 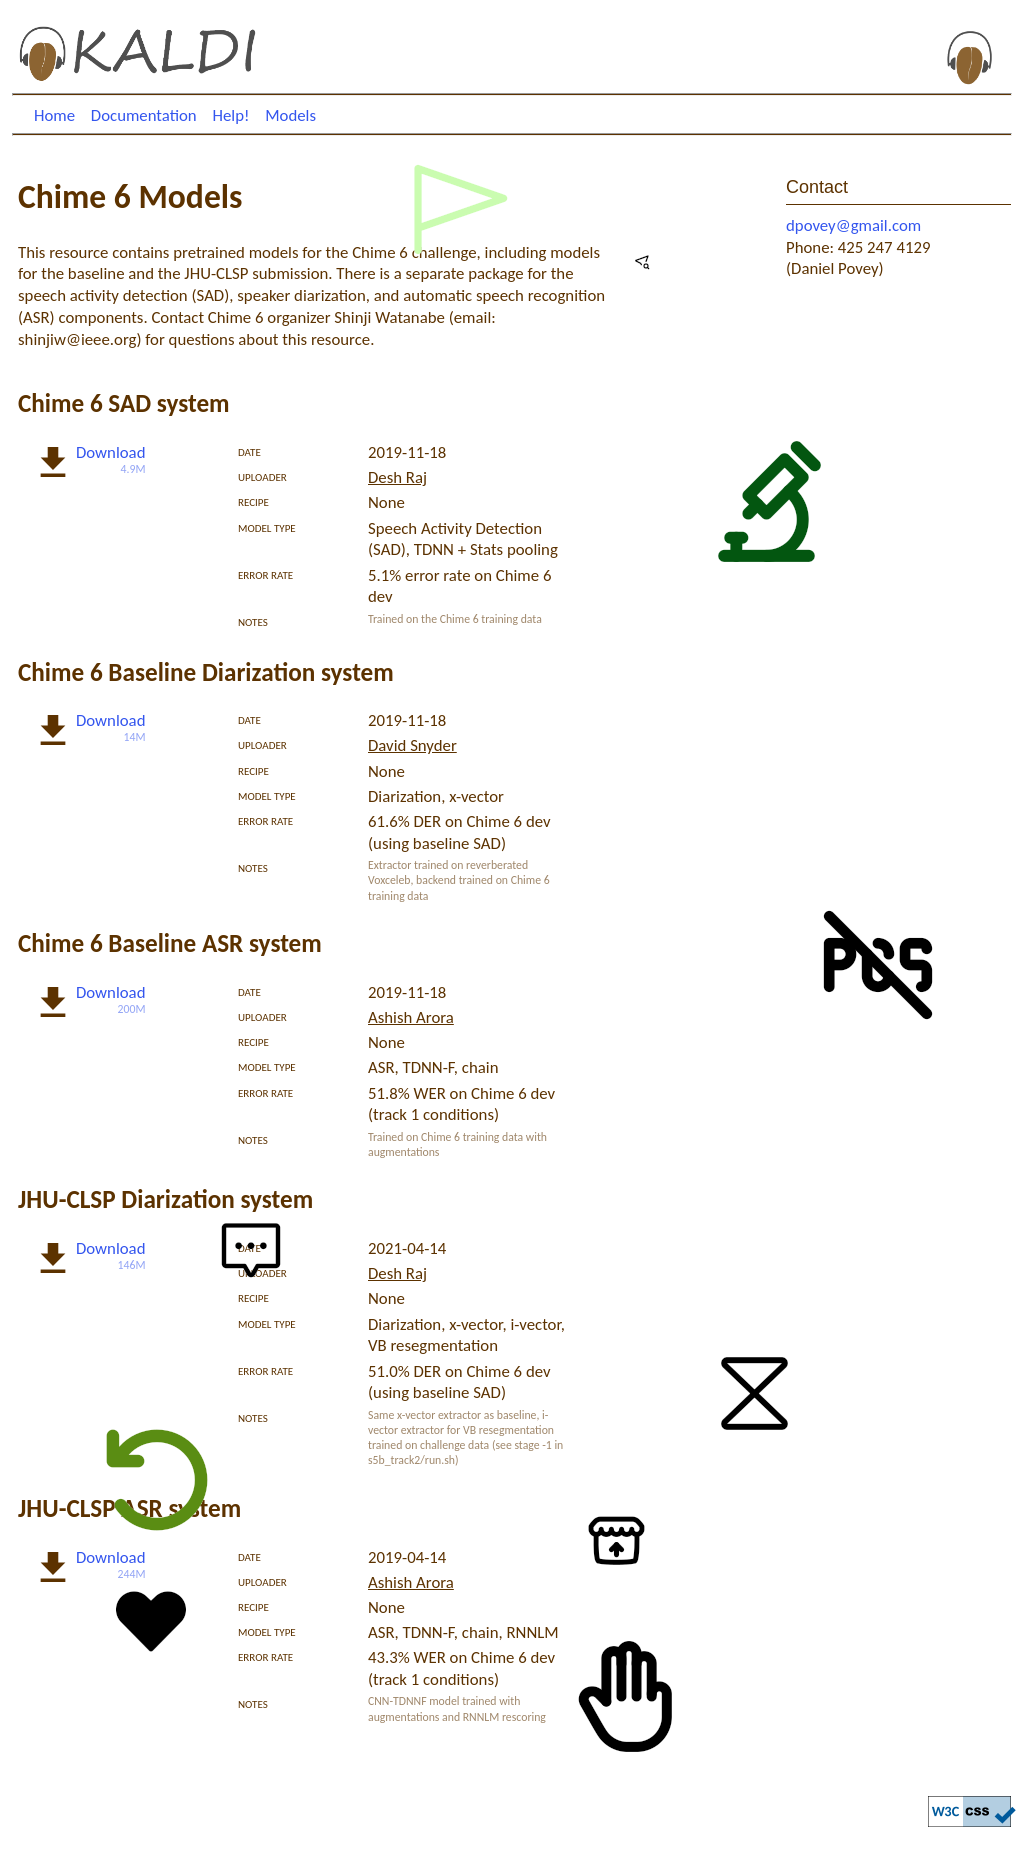 I want to click on search for a location on the map, so click(x=642, y=262).